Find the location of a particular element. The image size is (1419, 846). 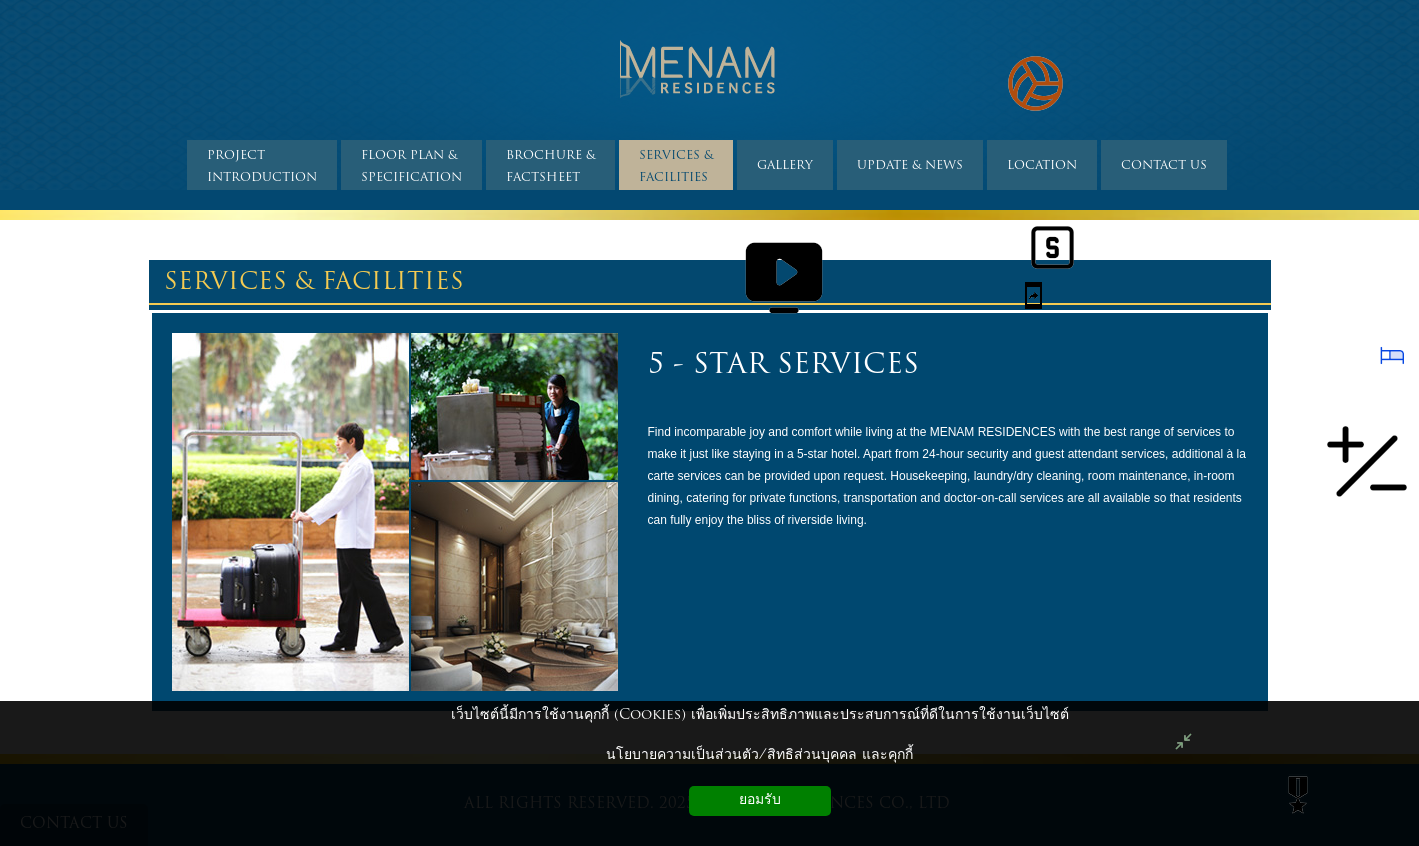

share your mobile screen is located at coordinates (1033, 295).